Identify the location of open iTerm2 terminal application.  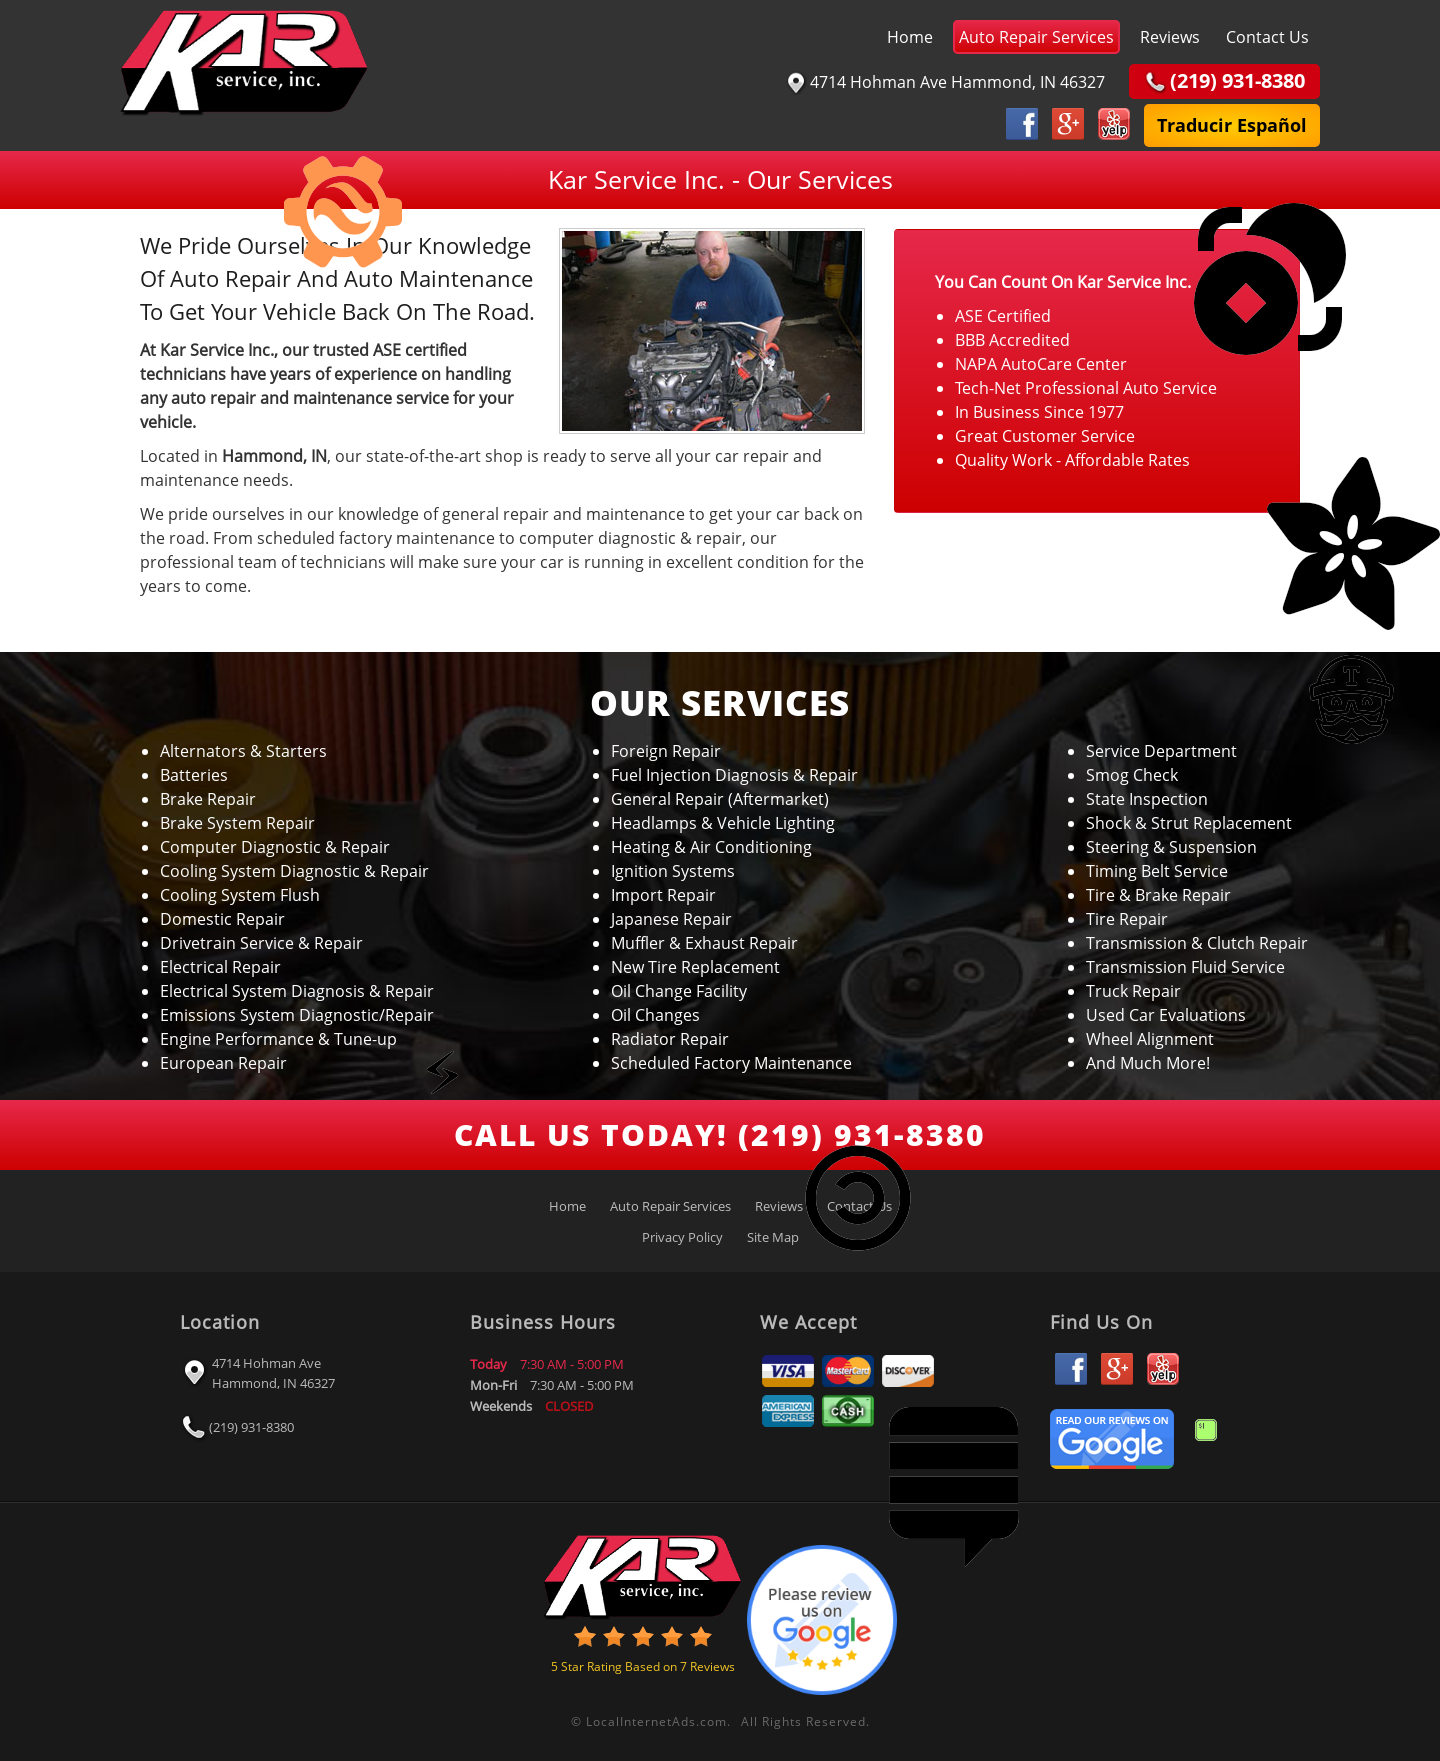
(1206, 1430).